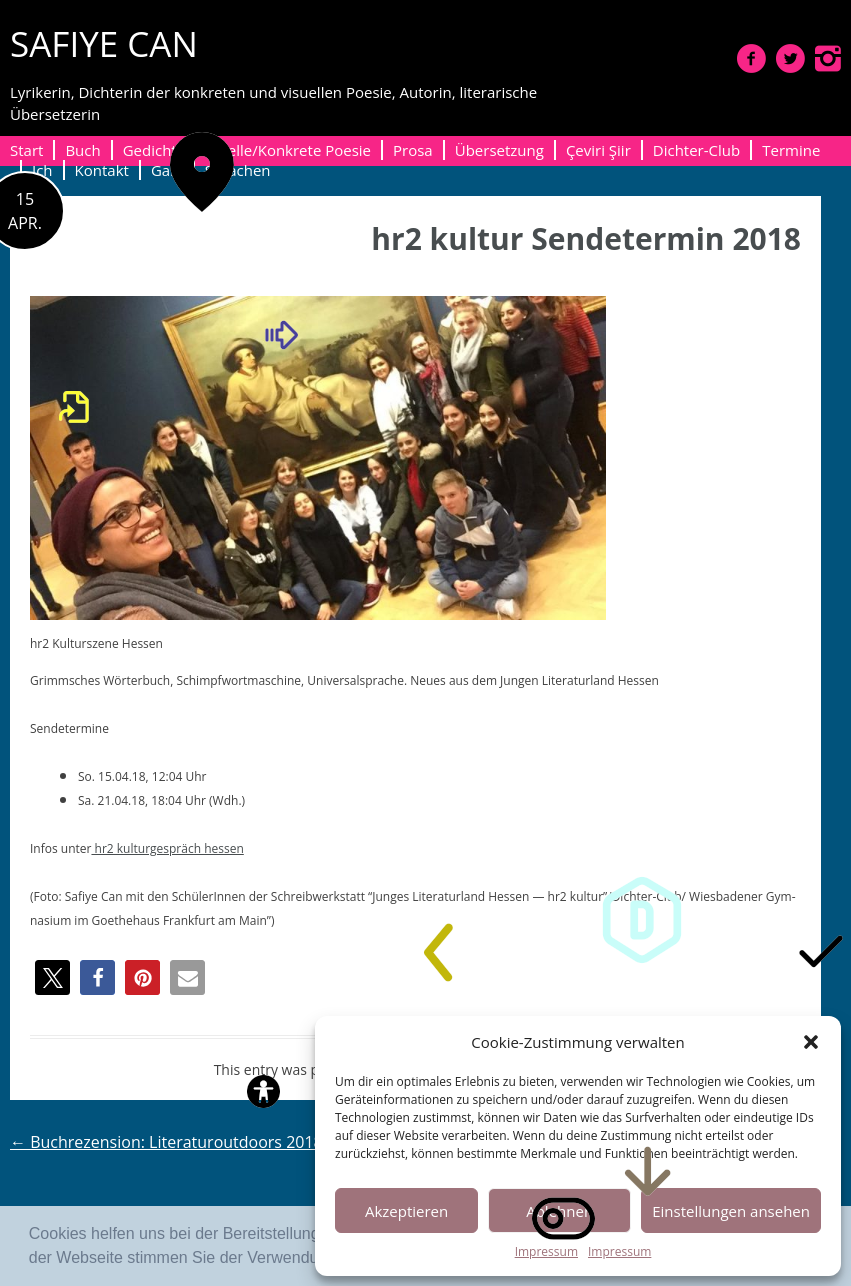 The height and width of the screenshot is (1286, 851). I want to click on create a symbolic link to this file, so click(76, 408).